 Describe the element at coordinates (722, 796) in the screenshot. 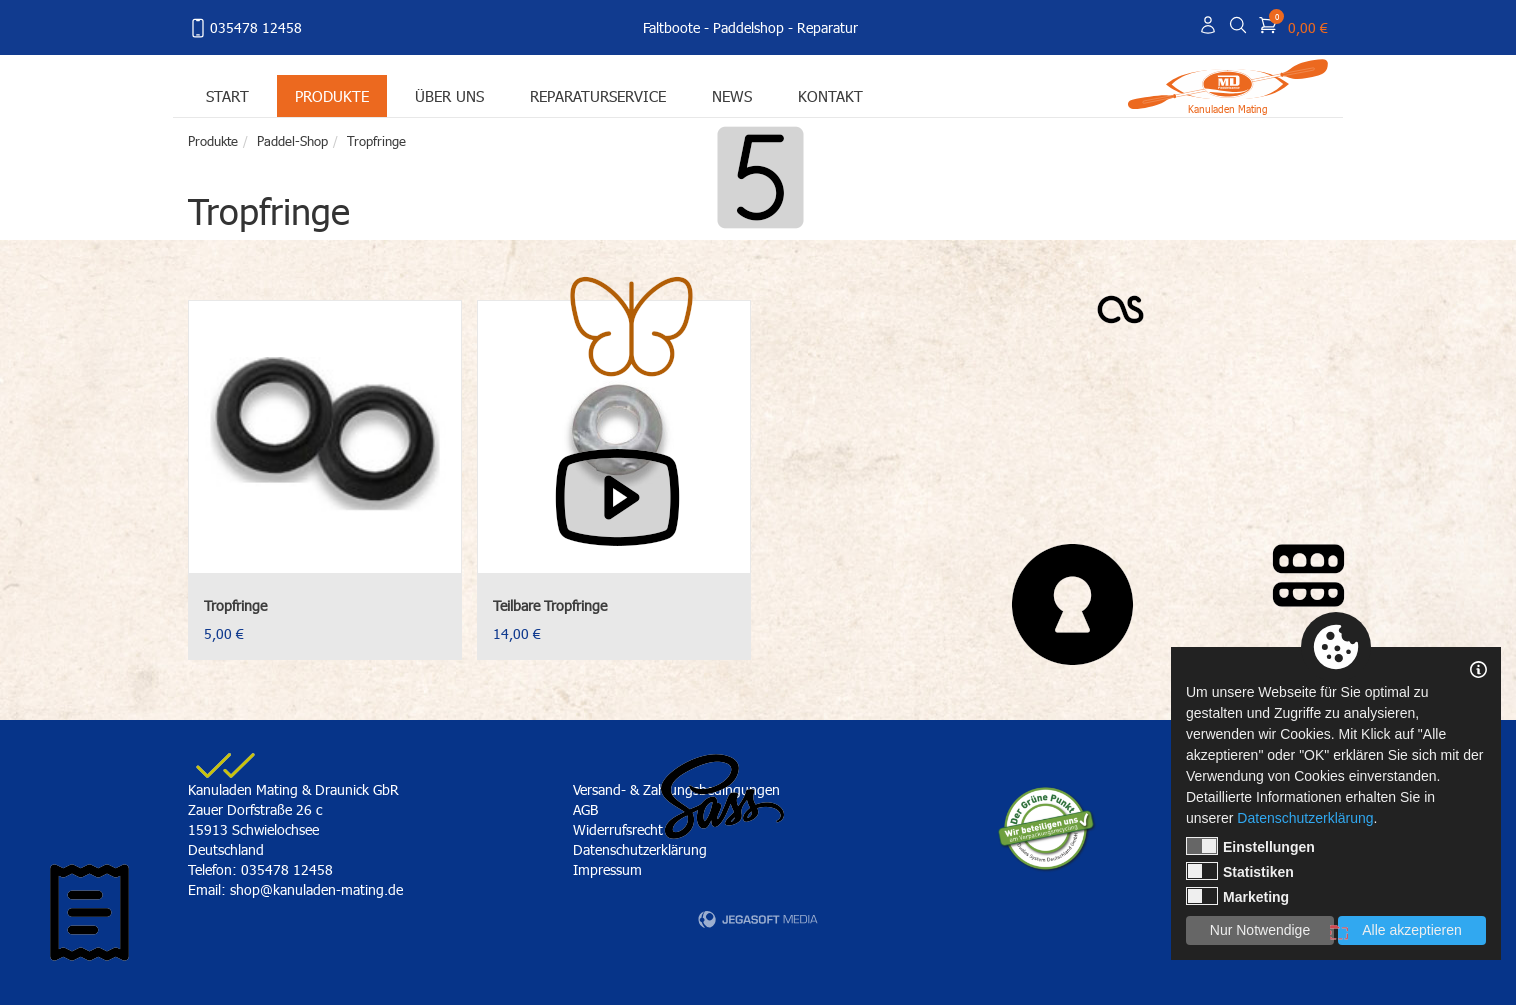

I see `sass stylesheet preprocessor logo` at that location.